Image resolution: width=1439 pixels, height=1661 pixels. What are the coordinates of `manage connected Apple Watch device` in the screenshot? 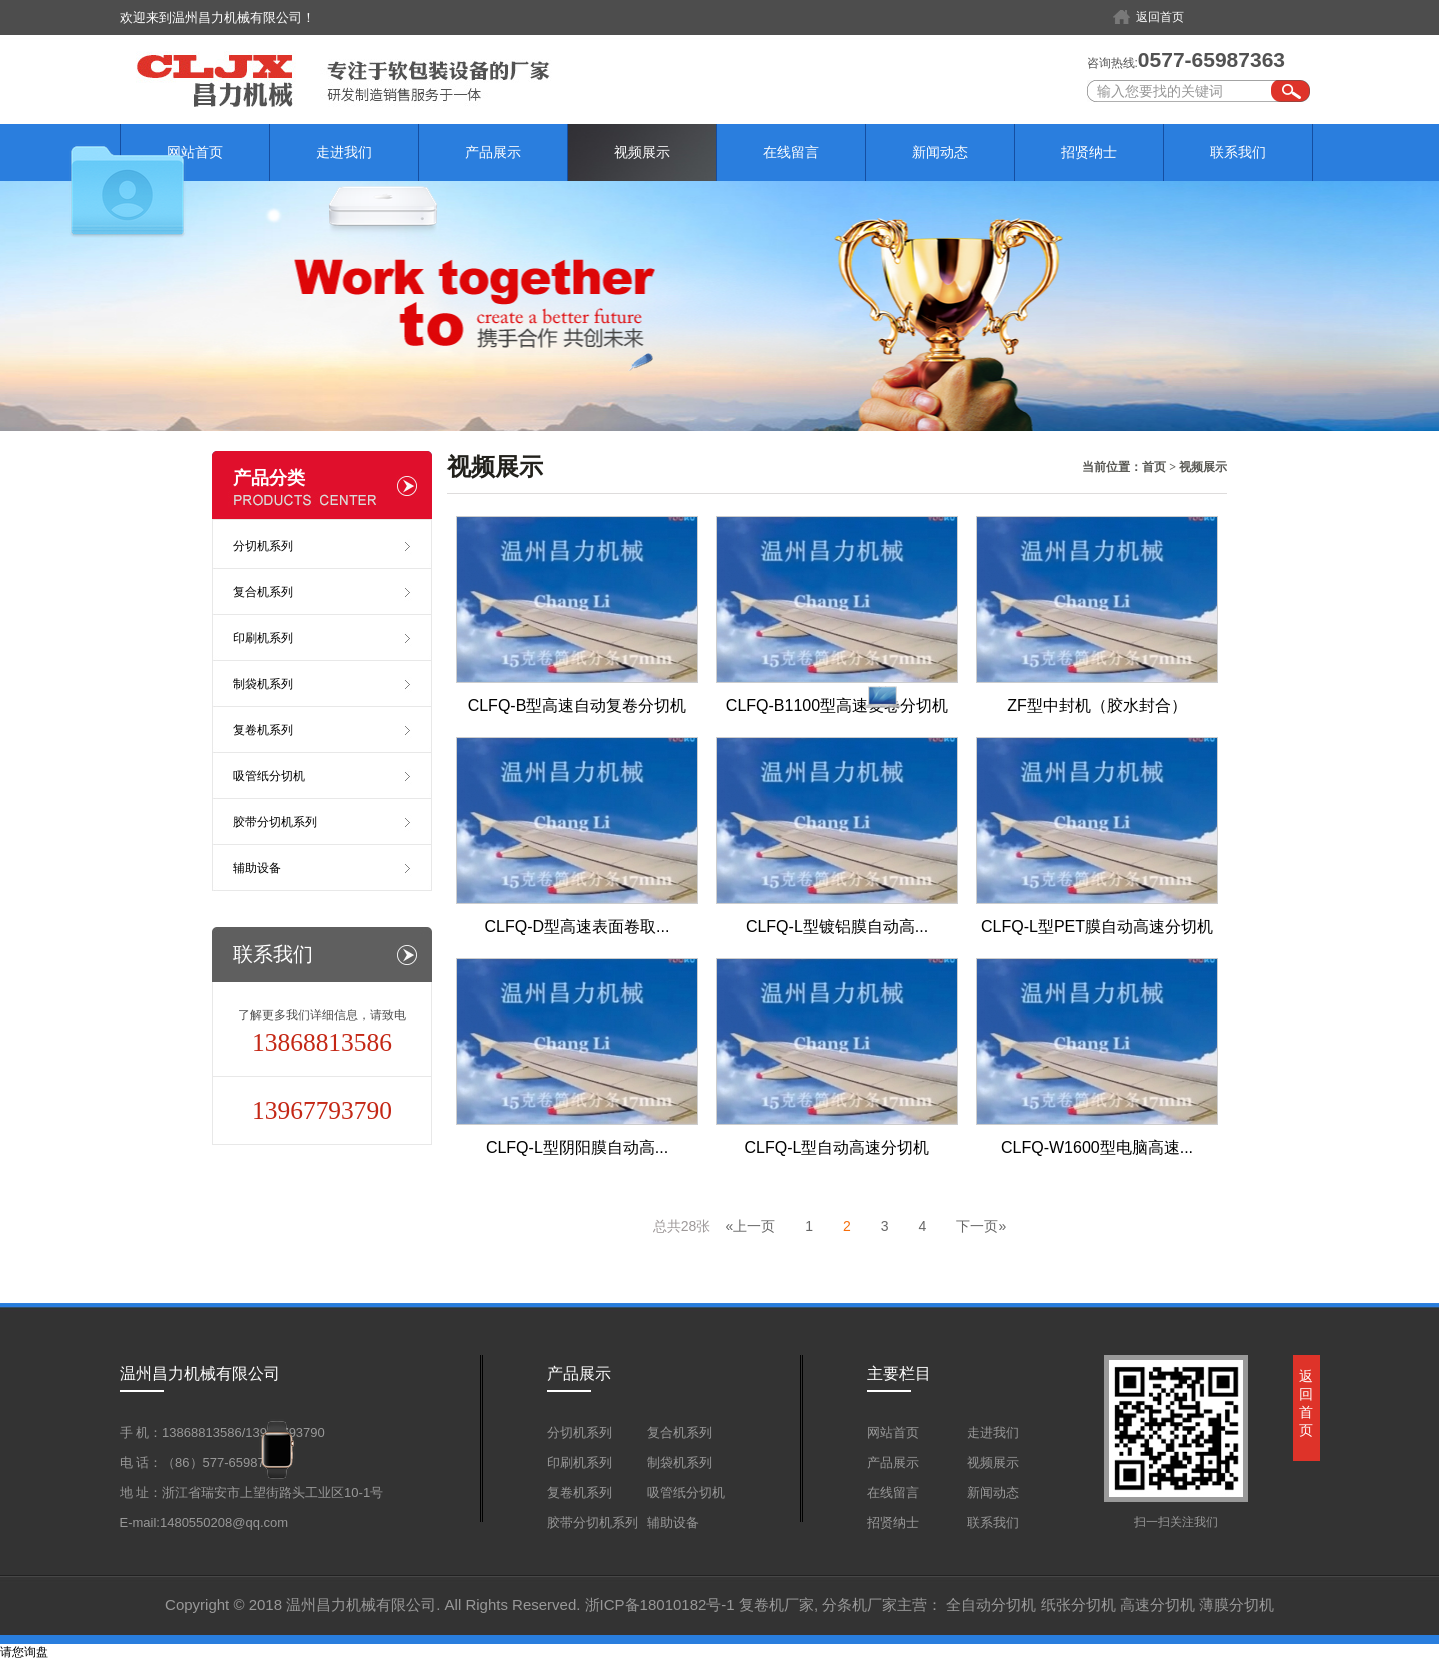 It's located at (277, 1450).